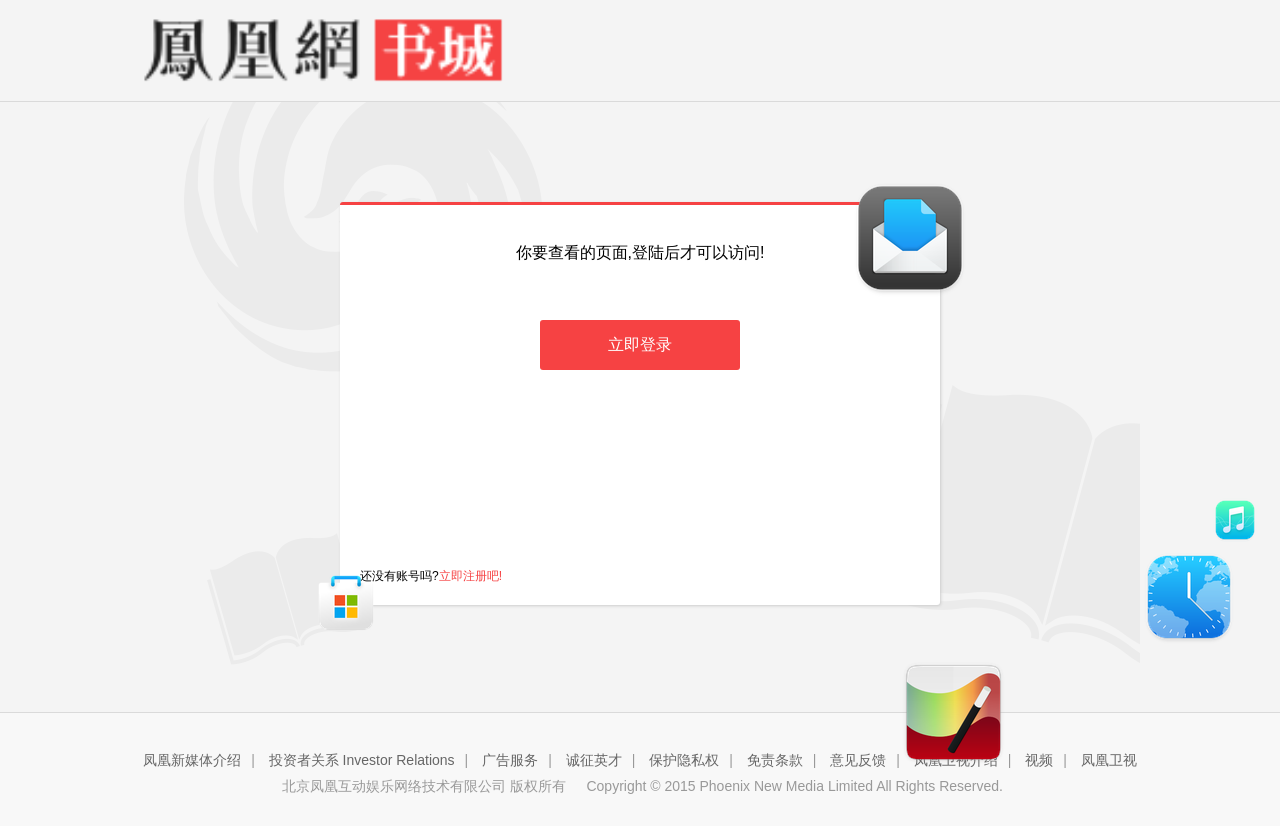 The height and width of the screenshot is (826, 1280). I want to click on launch winetricks application, so click(953, 712).